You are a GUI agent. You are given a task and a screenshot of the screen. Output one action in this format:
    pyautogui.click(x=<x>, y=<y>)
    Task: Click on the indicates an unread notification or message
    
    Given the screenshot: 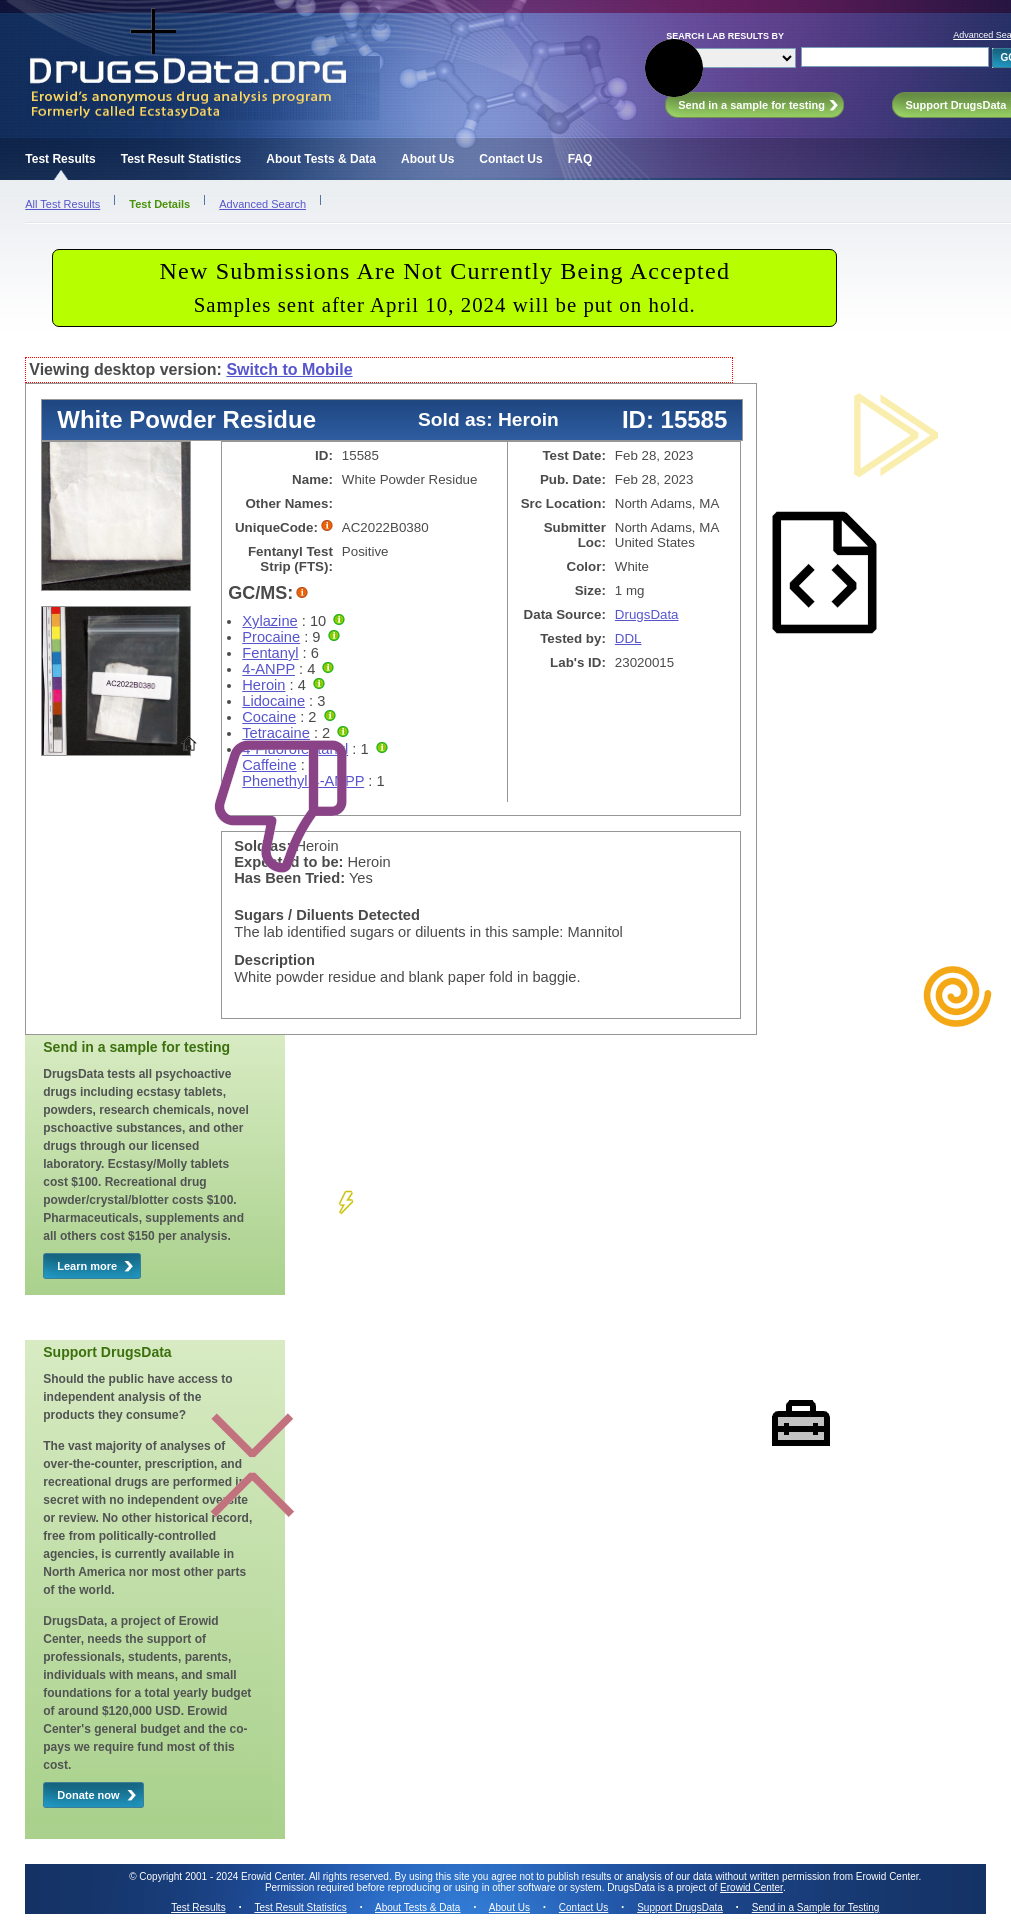 What is the action you would take?
    pyautogui.click(x=674, y=68)
    